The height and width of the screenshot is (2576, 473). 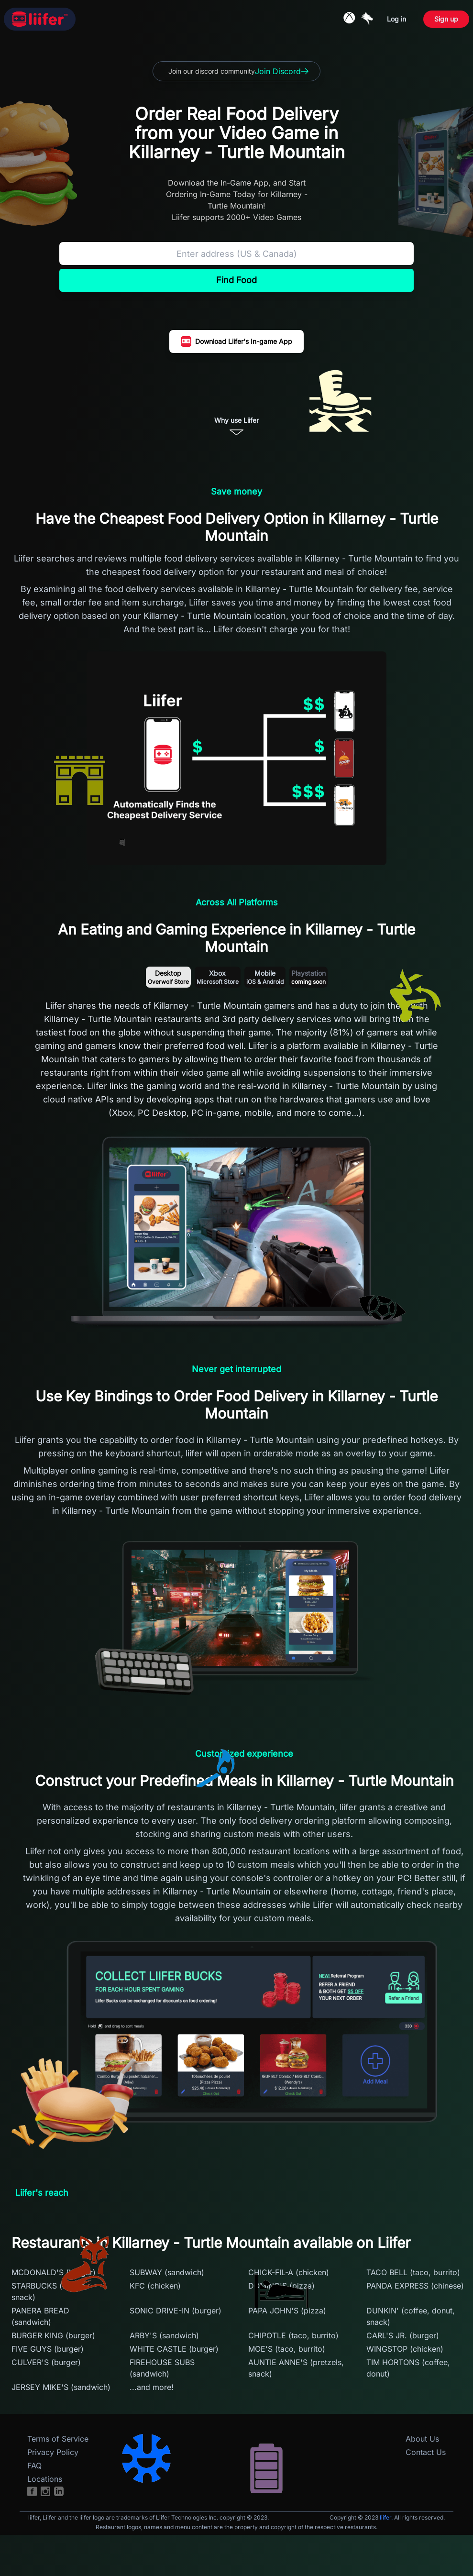 What do you see at coordinates (340, 400) in the screenshot?
I see `activate ground slam ability` at bounding box center [340, 400].